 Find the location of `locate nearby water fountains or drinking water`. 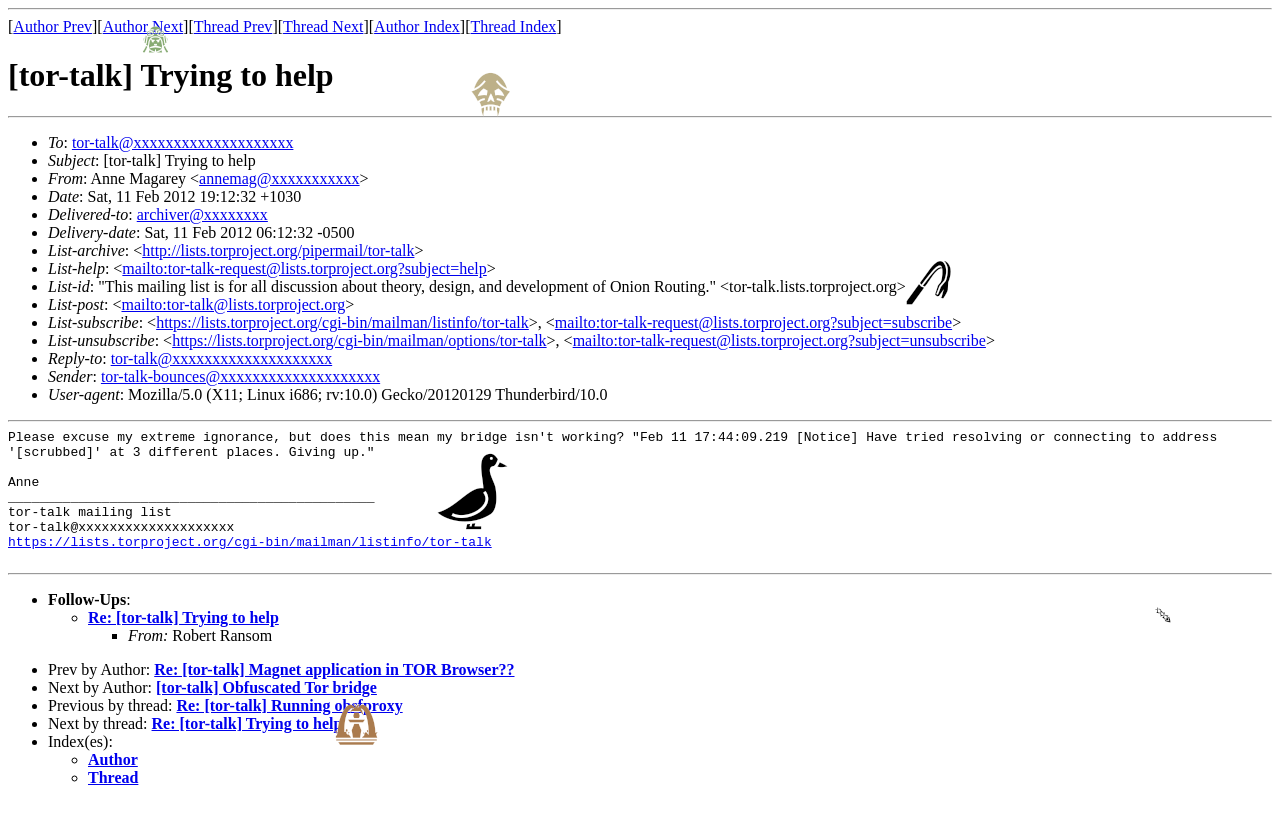

locate nearby water fountains or drinking water is located at coordinates (356, 724).